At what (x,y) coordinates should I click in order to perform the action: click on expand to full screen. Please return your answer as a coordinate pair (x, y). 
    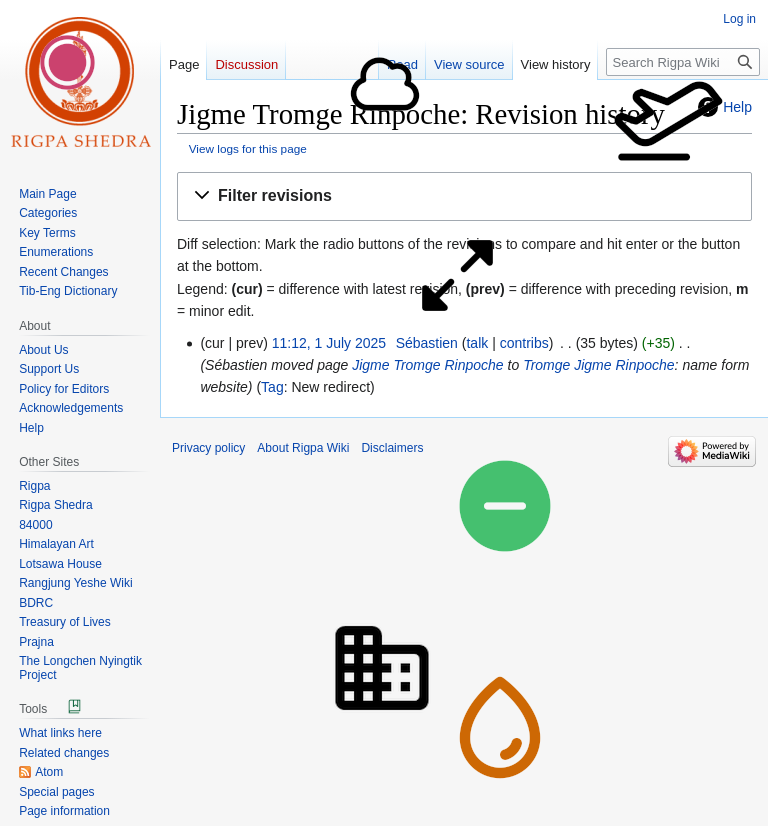
    Looking at the image, I should click on (457, 275).